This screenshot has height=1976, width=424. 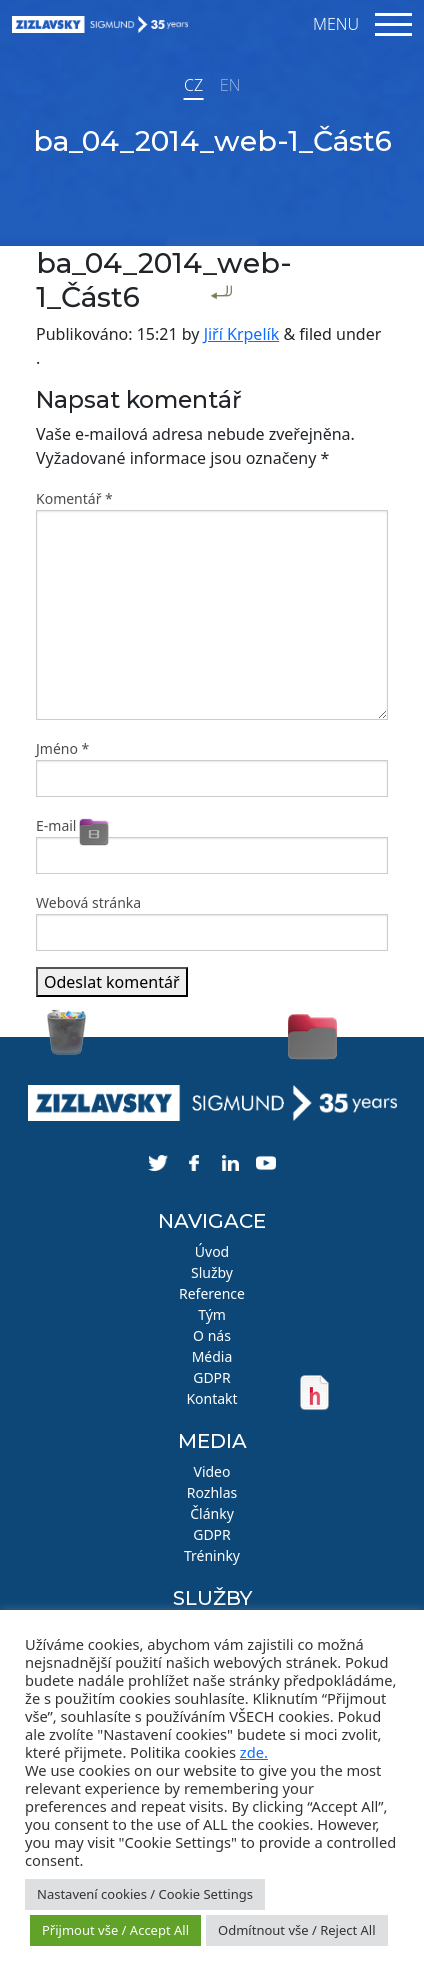 What do you see at coordinates (94, 832) in the screenshot?
I see `open your videos folder` at bounding box center [94, 832].